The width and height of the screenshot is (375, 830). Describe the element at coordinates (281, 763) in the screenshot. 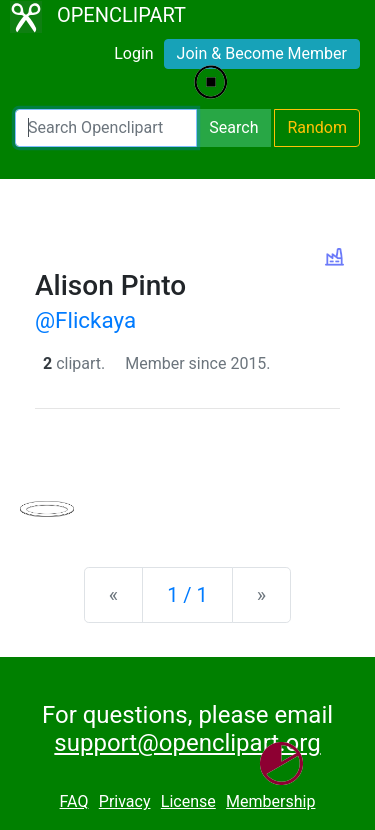

I see `view analytics or statistics breakdown` at that location.